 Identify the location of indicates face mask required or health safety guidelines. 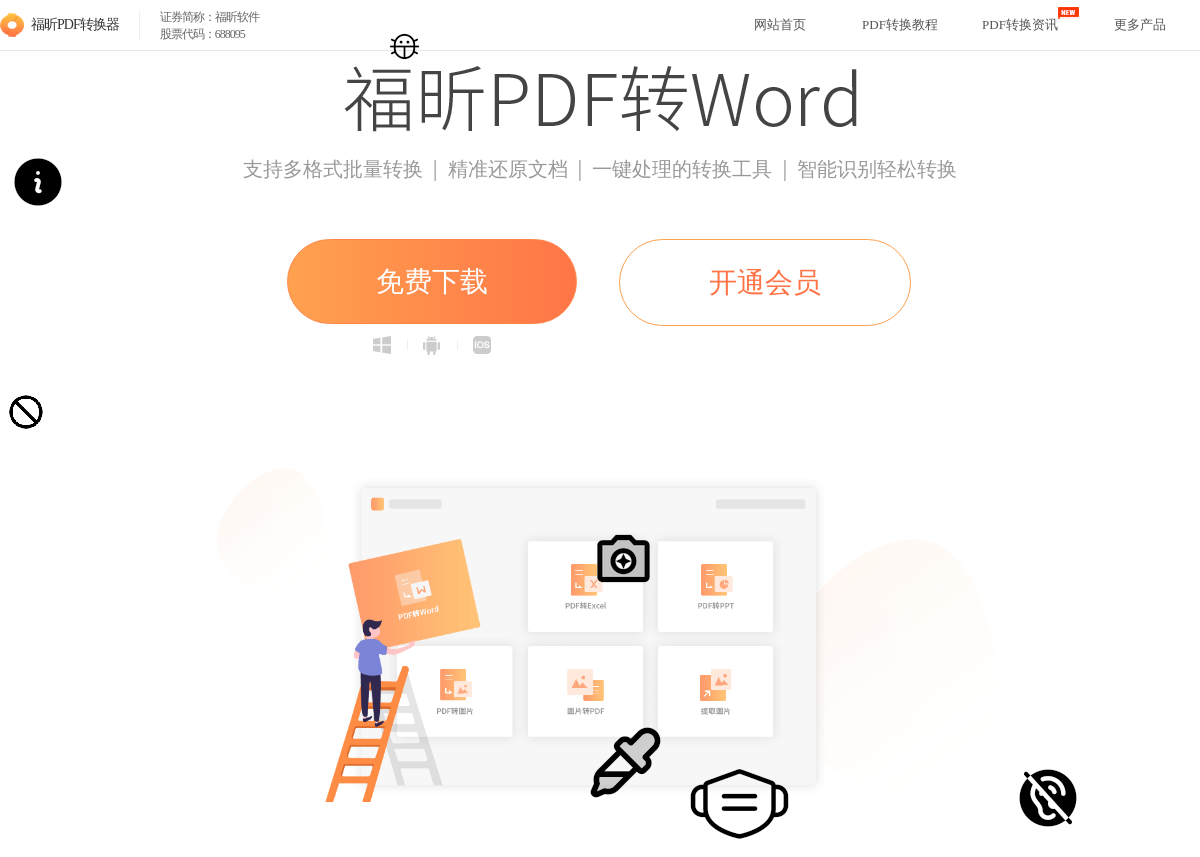
(739, 805).